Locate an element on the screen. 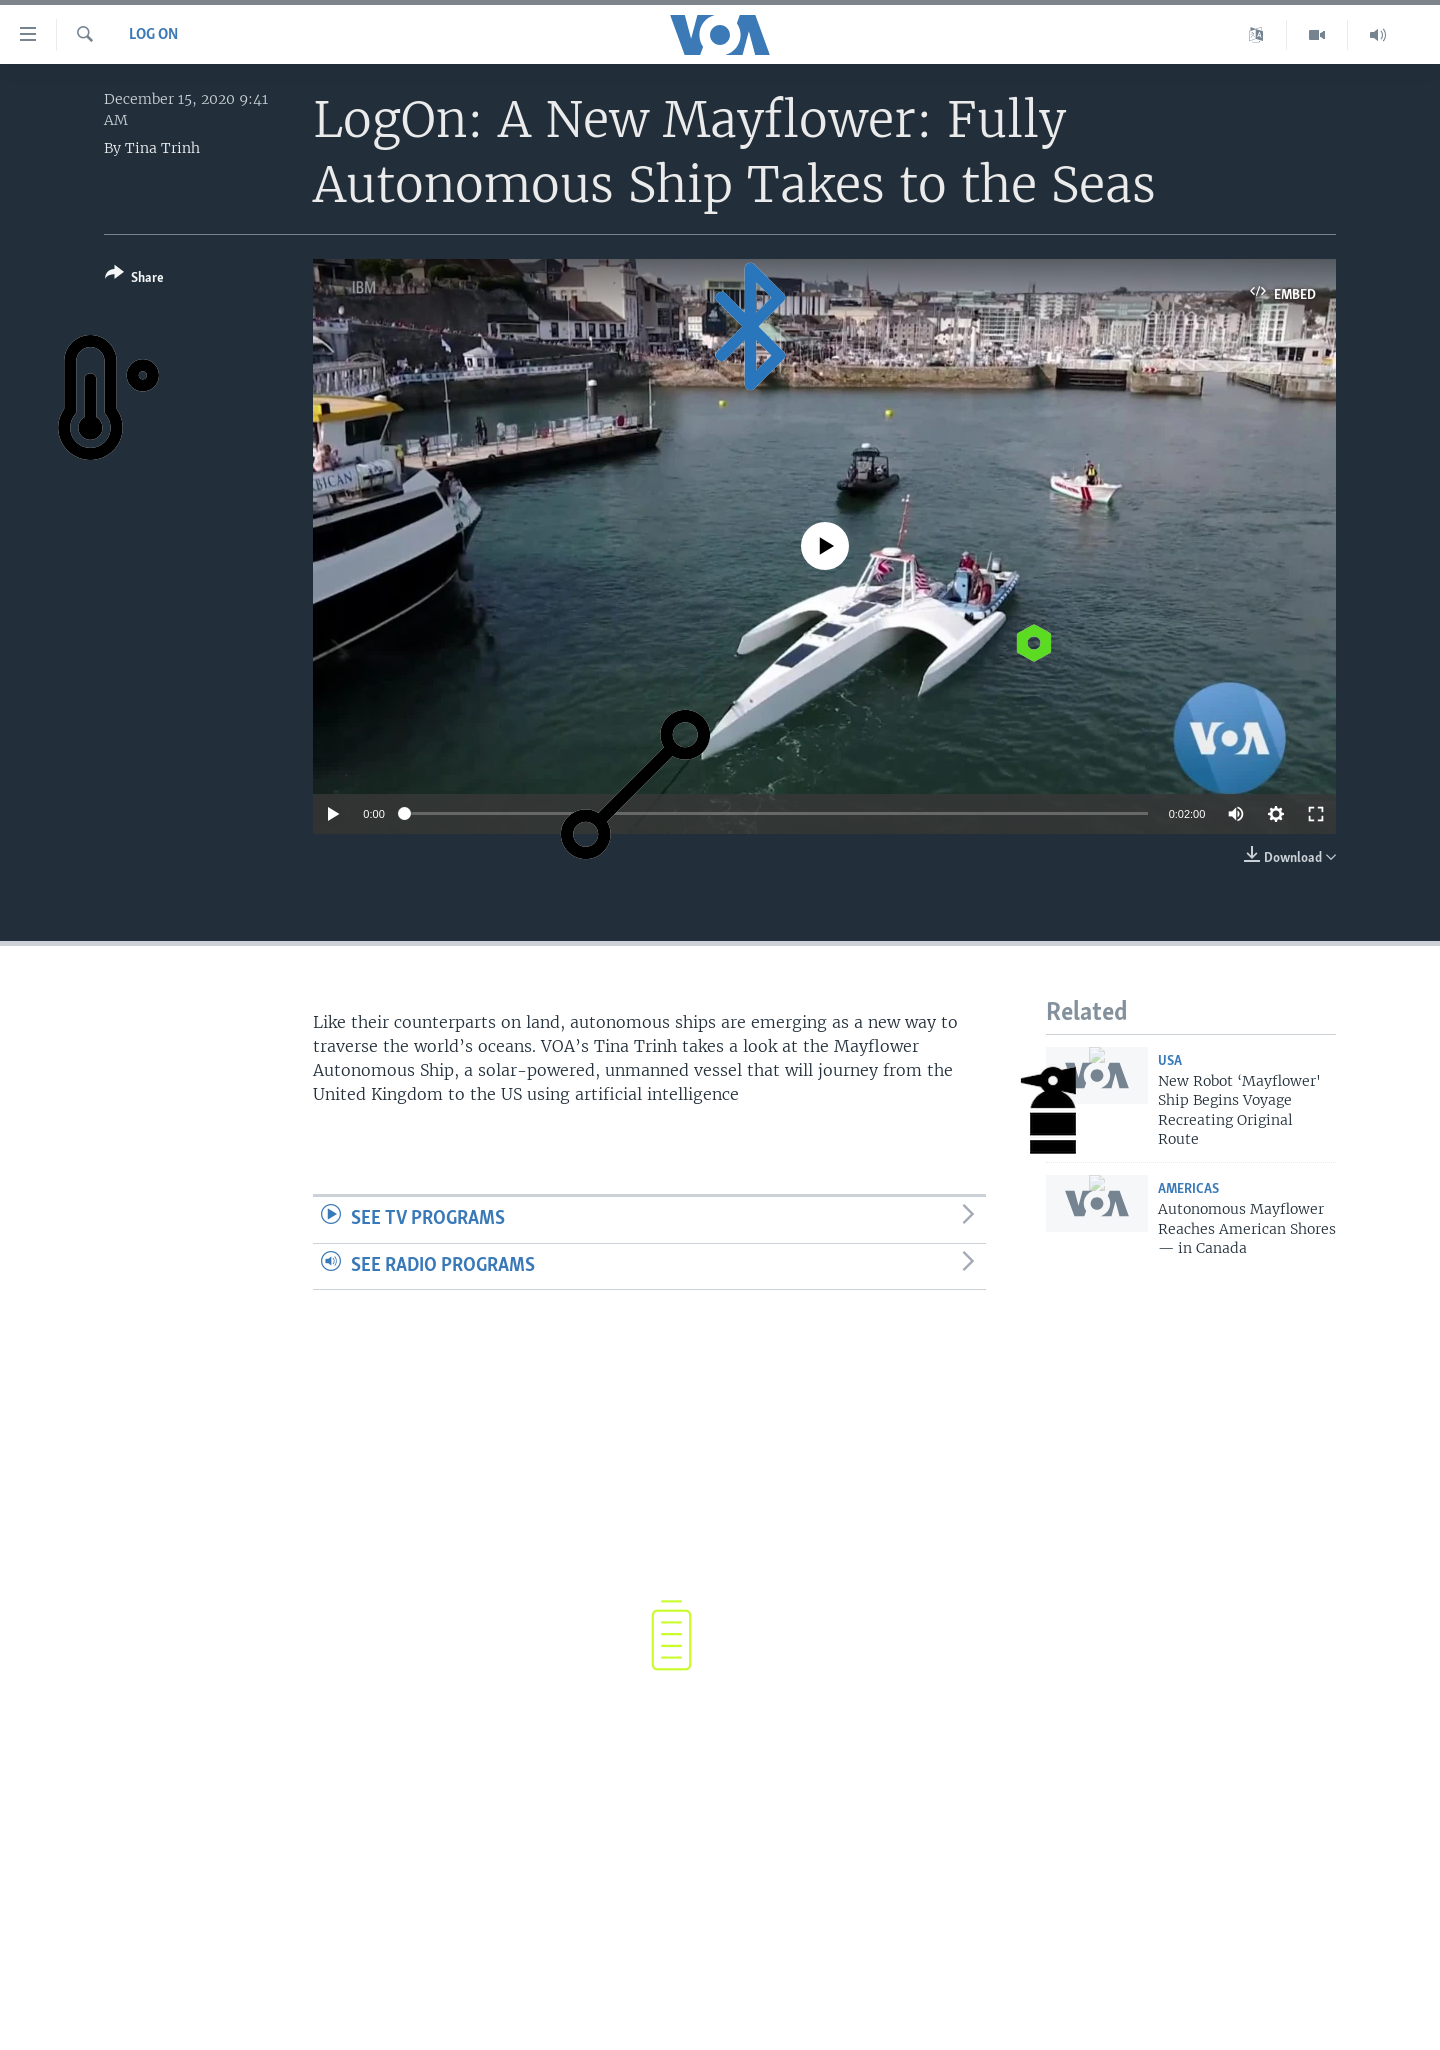 This screenshot has height=2050, width=1440. toggle bluetooth connectivity on or off is located at coordinates (750, 326).